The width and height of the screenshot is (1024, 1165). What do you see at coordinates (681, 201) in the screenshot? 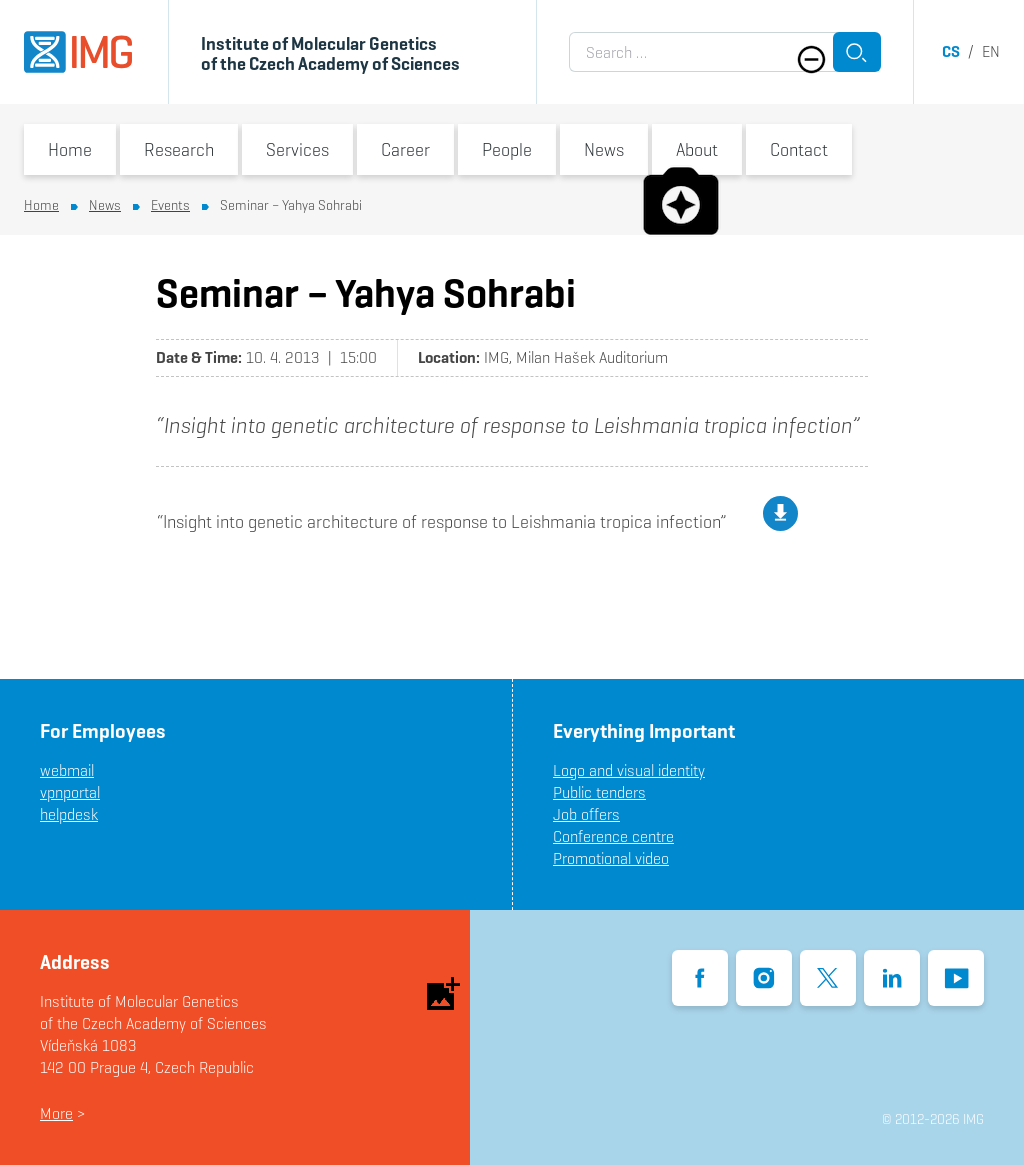
I see `enhance or improve photo quality` at bounding box center [681, 201].